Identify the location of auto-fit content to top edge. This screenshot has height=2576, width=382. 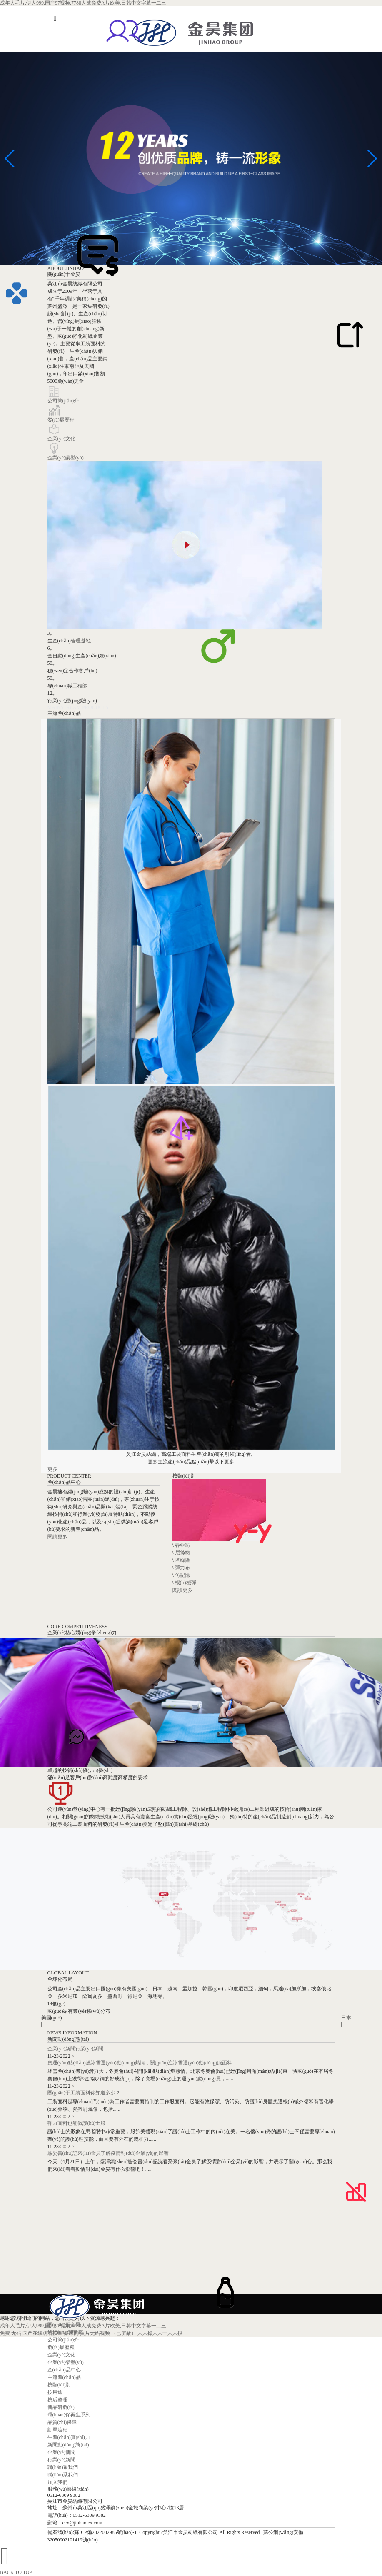
(350, 335).